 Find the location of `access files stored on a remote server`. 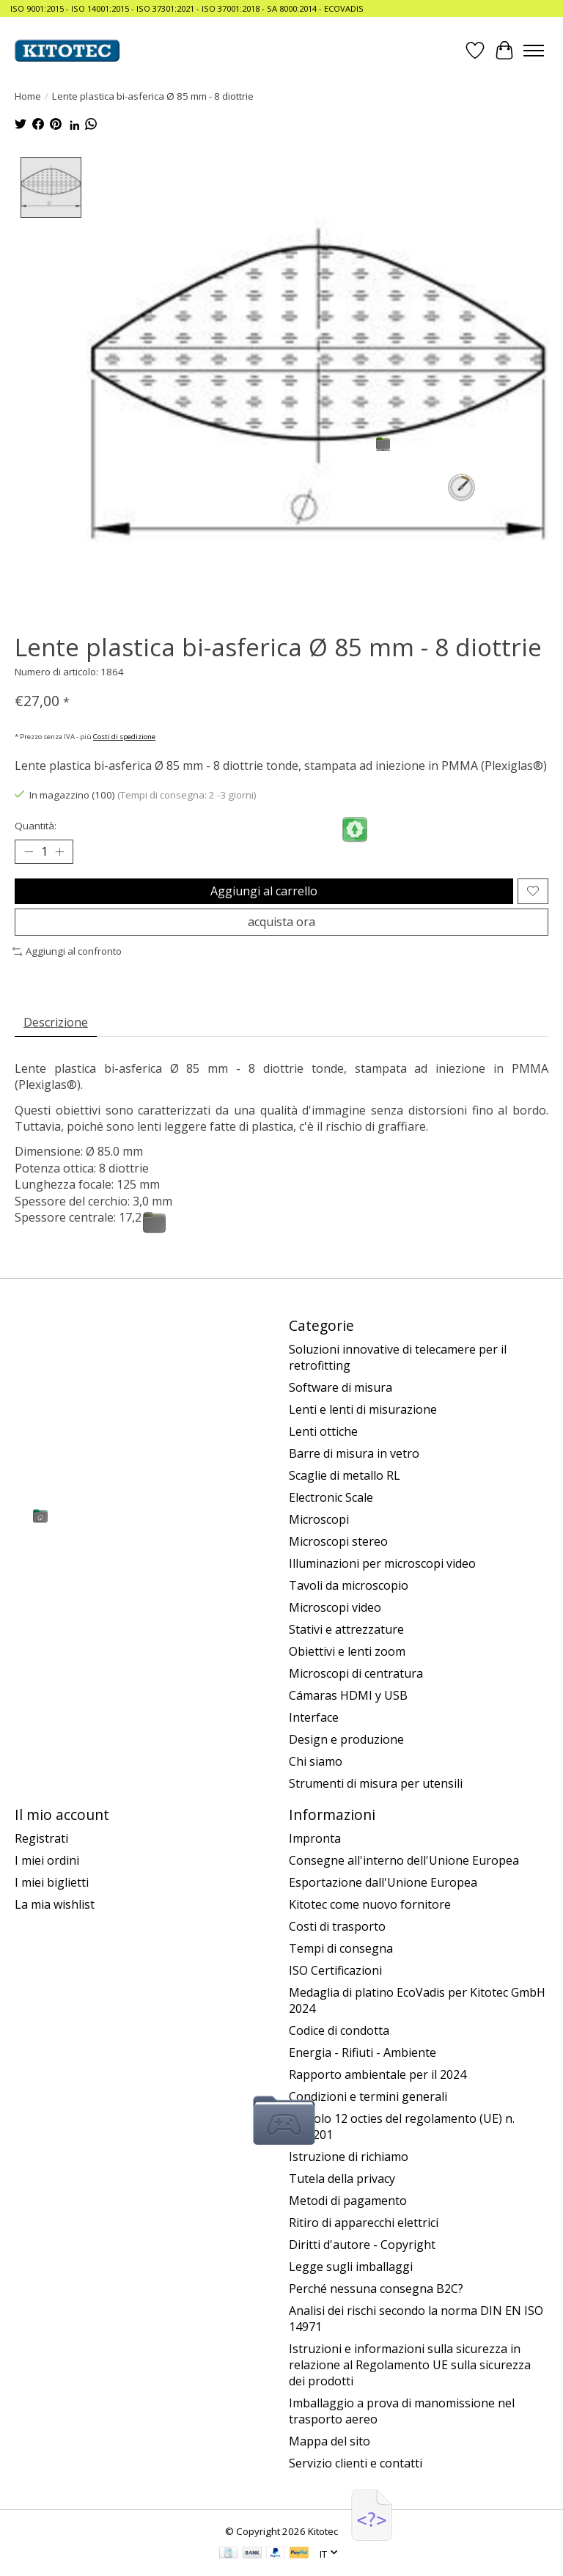

access files stored on a remote server is located at coordinates (383, 444).